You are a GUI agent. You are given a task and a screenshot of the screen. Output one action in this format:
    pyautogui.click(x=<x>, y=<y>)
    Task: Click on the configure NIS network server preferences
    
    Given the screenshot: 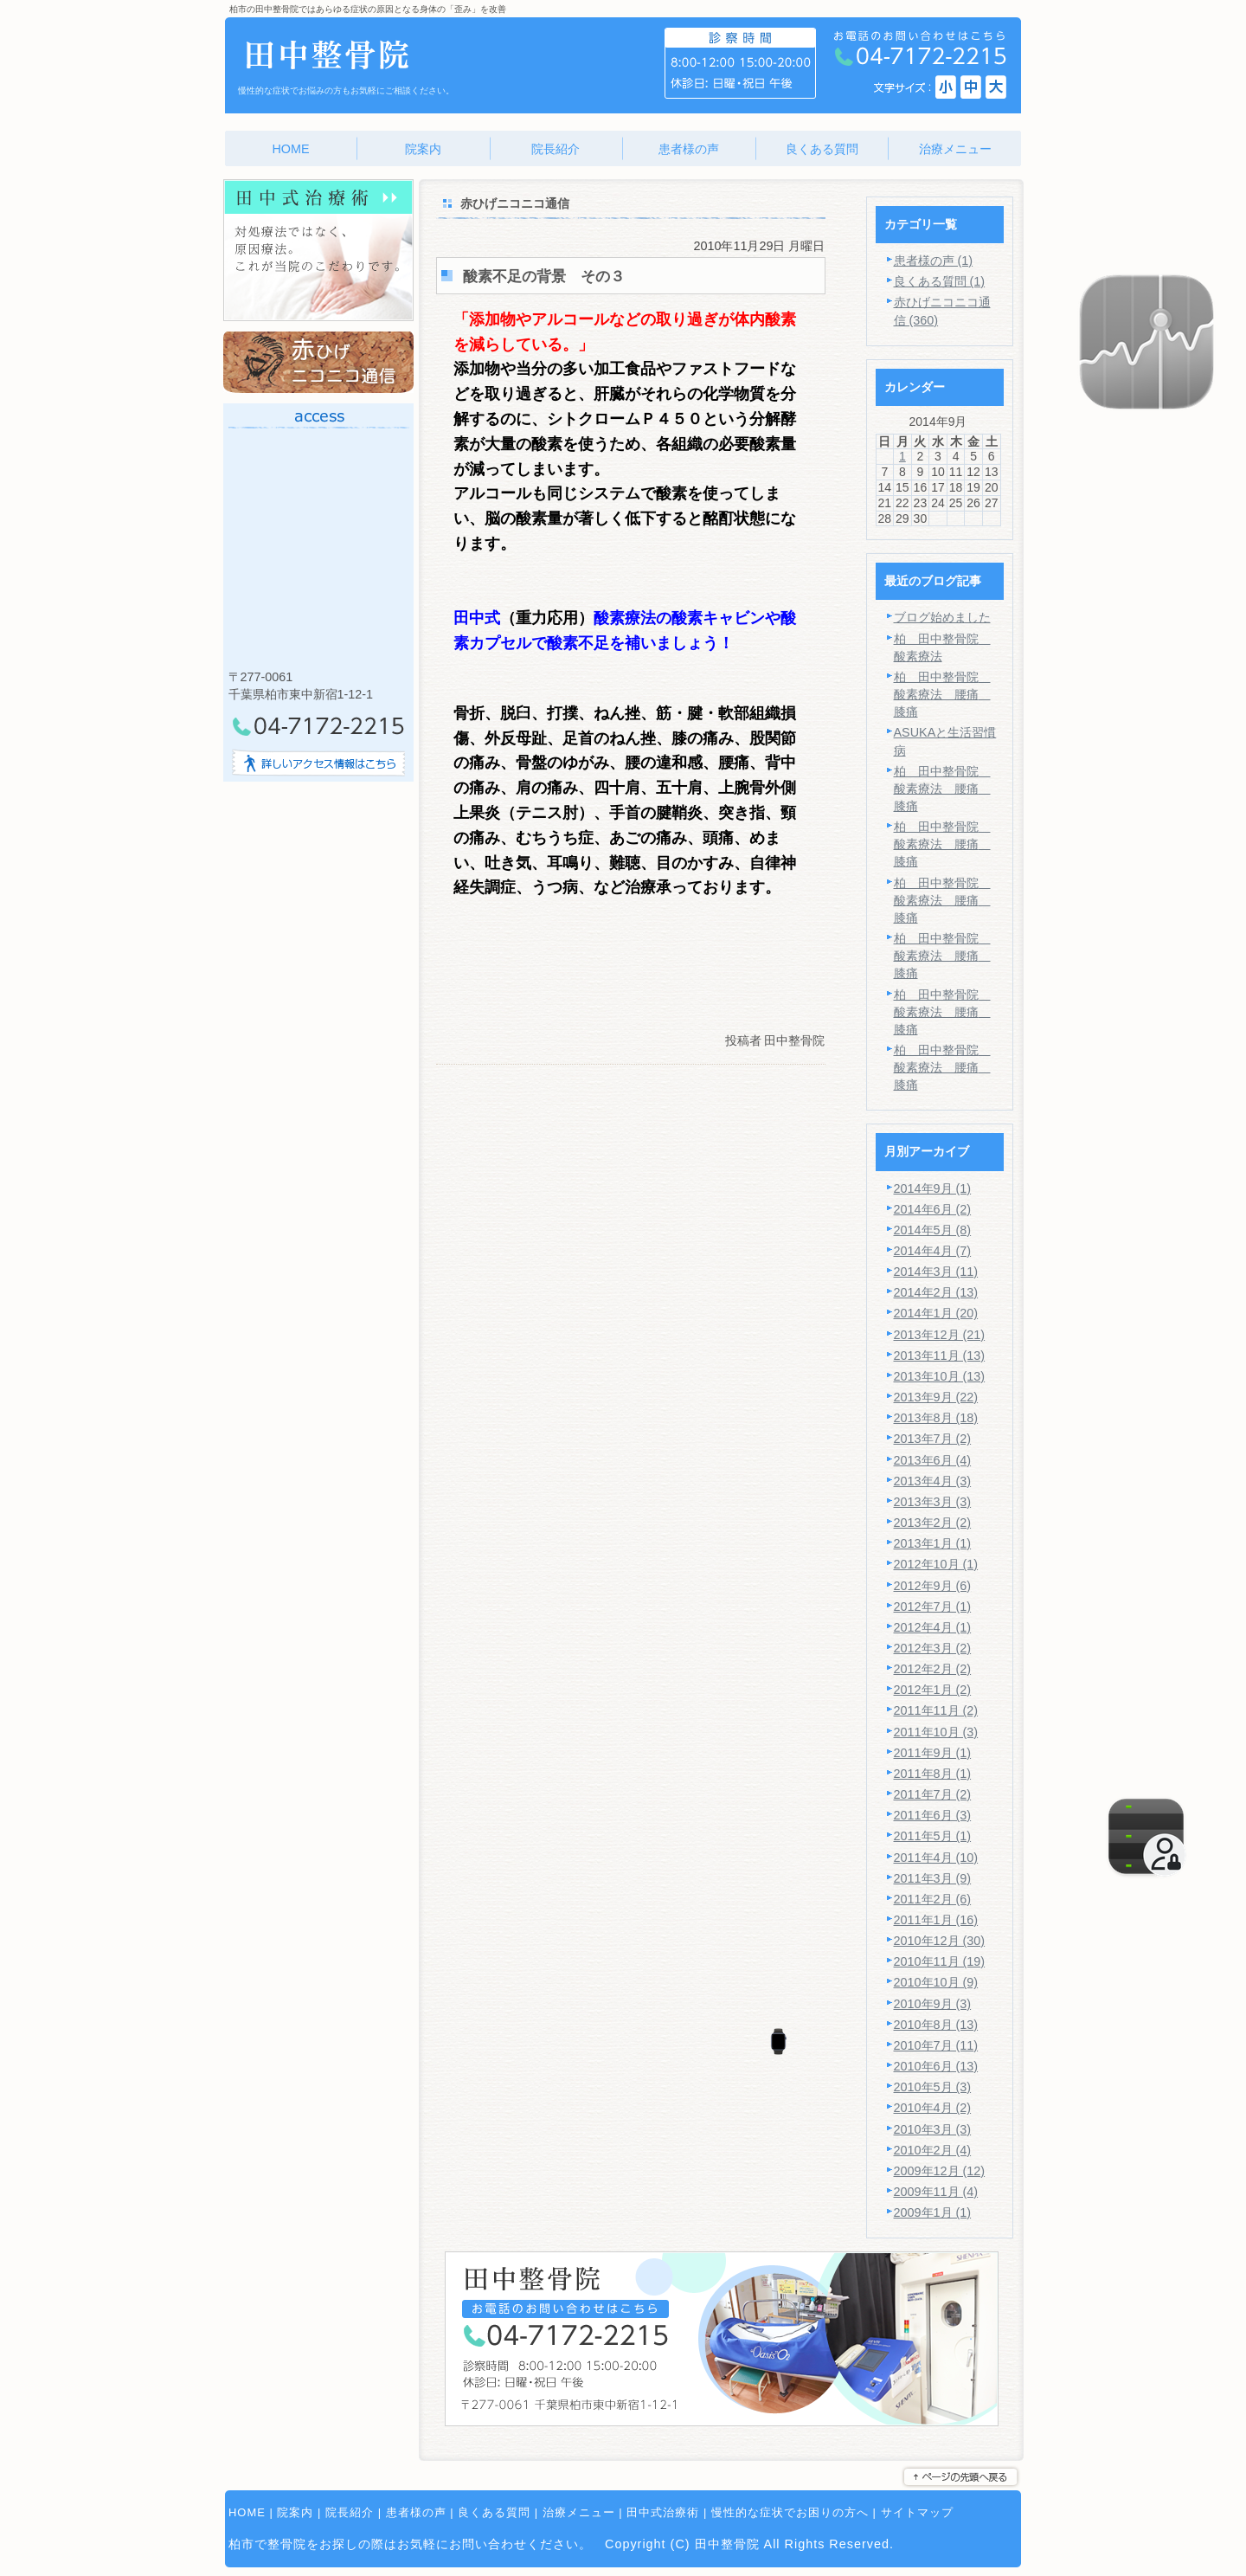 What is the action you would take?
    pyautogui.click(x=1146, y=1836)
    